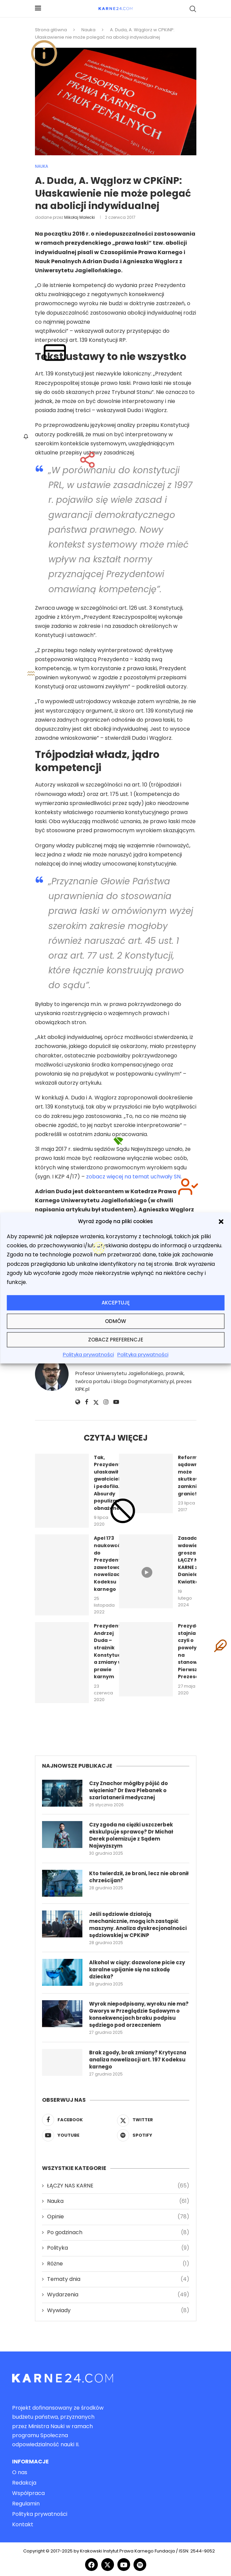 The image size is (231, 2576). What do you see at coordinates (99, 1248) in the screenshot?
I see `access help or support` at bounding box center [99, 1248].